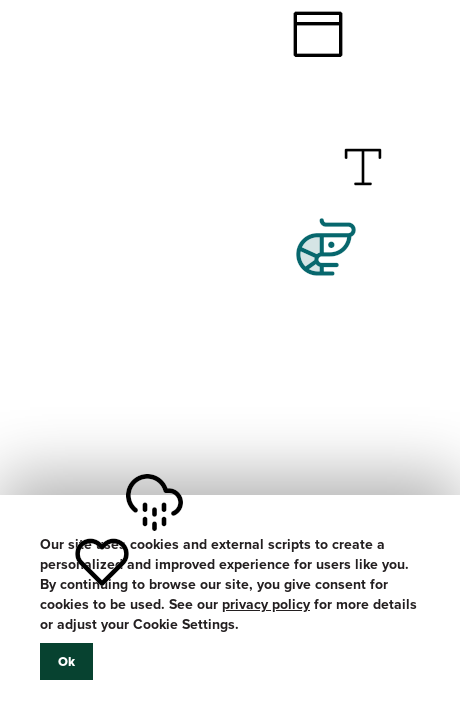 This screenshot has width=460, height=720. Describe the element at coordinates (326, 248) in the screenshot. I see `indicates seafood or shellfish menu category` at that location.